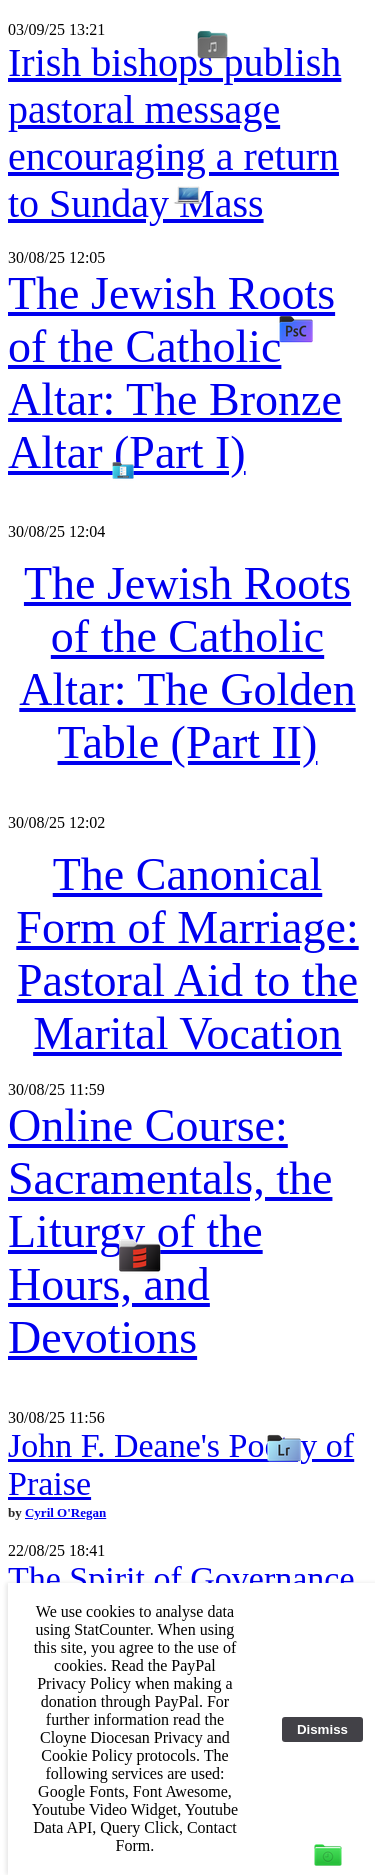  Describe the element at coordinates (123, 471) in the screenshot. I see `open settings or preferences folder` at that location.